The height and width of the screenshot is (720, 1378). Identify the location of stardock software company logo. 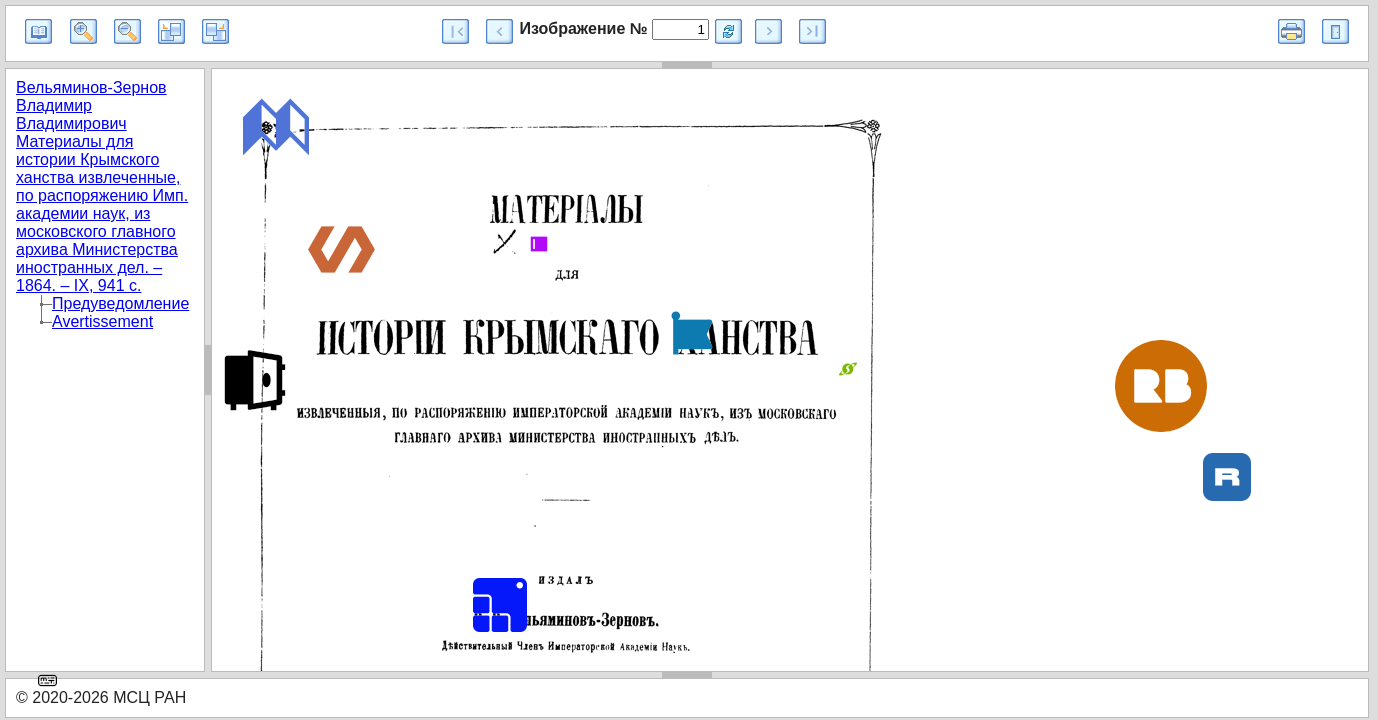
(848, 369).